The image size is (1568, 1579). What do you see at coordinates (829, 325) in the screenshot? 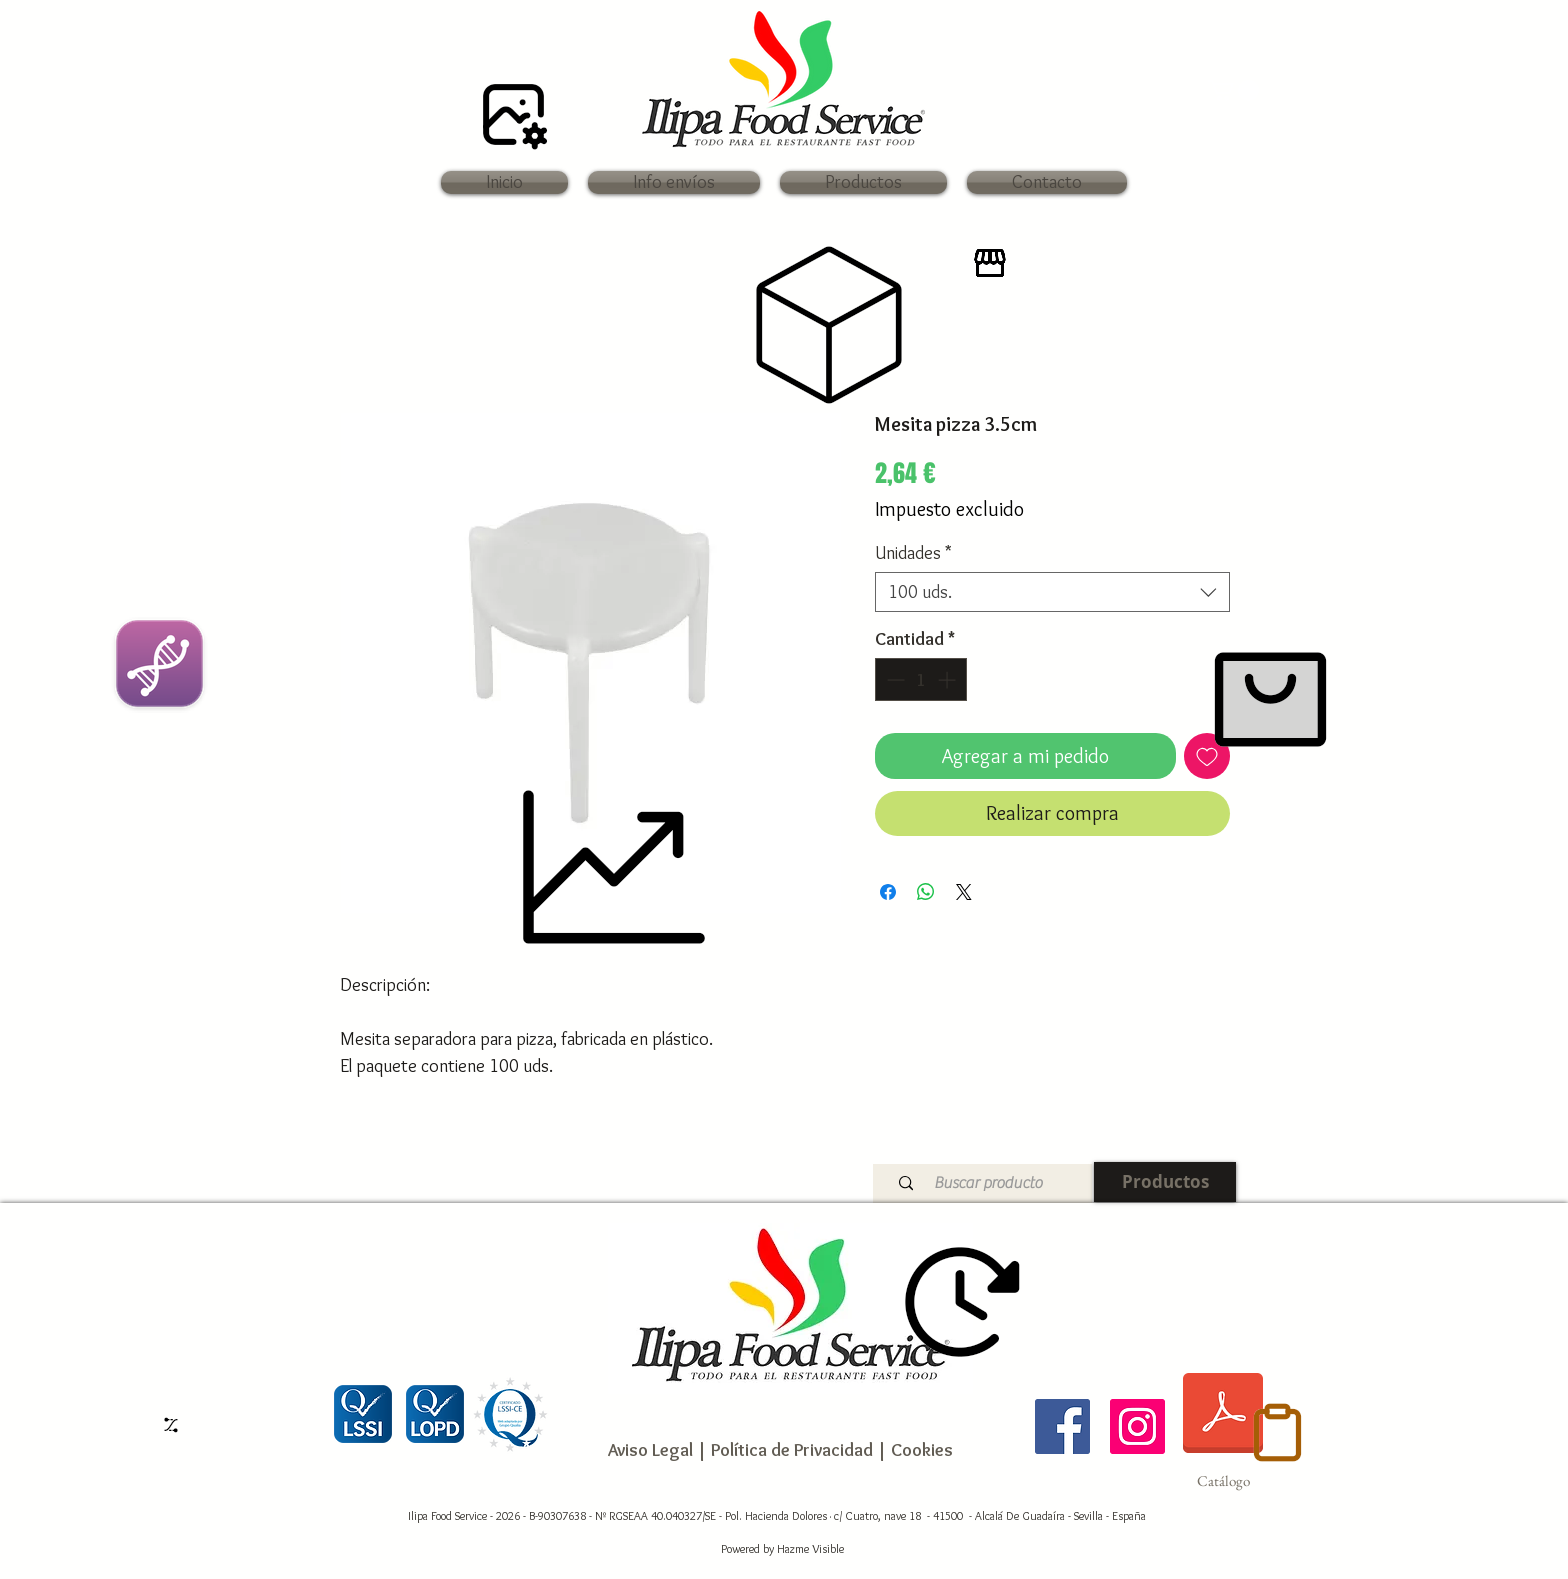
I see `view 3D model or object` at bounding box center [829, 325].